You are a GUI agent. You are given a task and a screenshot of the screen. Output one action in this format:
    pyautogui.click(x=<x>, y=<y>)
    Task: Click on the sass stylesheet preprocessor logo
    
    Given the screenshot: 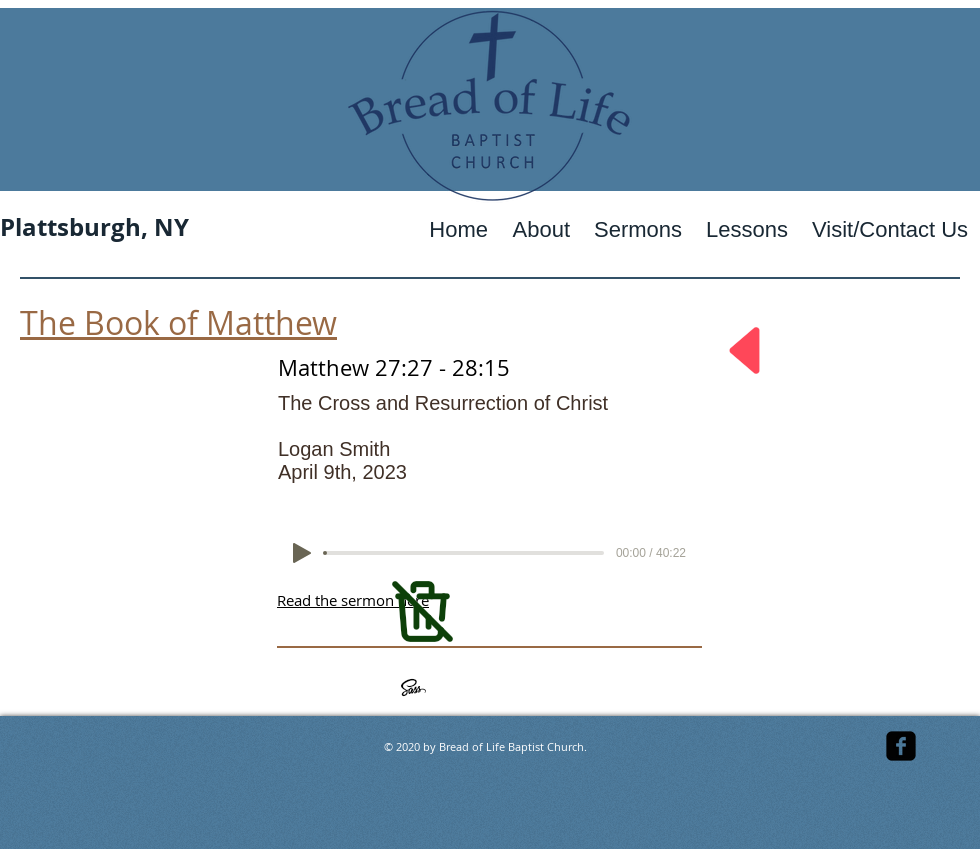 What is the action you would take?
    pyautogui.click(x=413, y=687)
    